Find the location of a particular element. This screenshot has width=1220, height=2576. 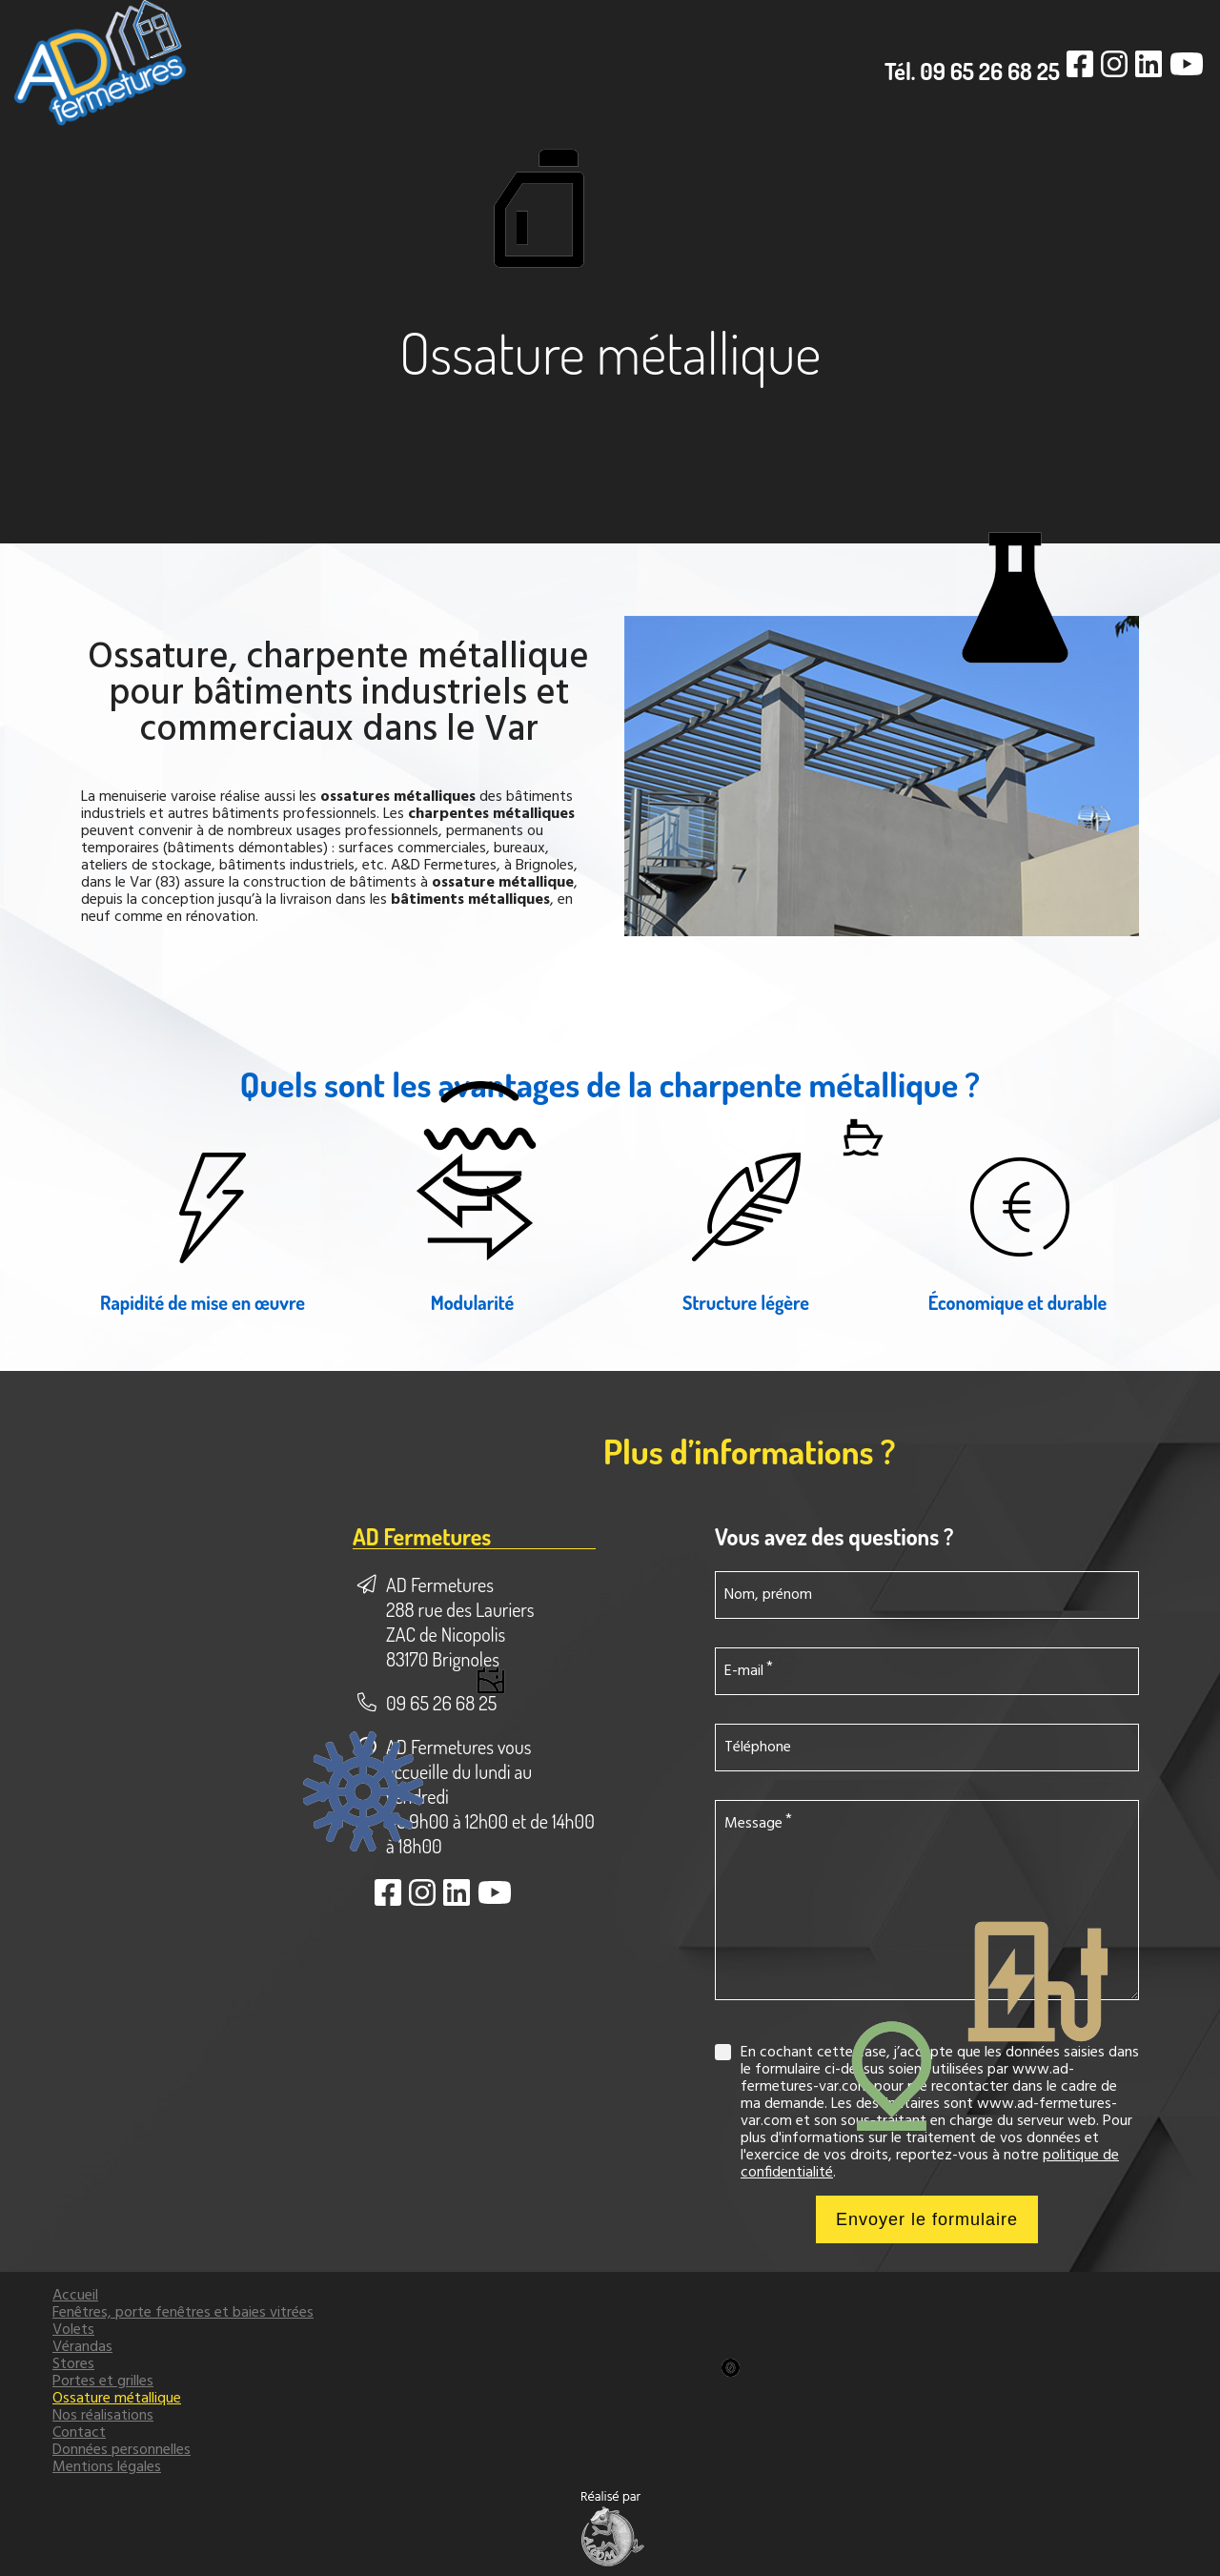

indicates content is in the public domain (CC0 license) is located at coordinates (730, 2367).